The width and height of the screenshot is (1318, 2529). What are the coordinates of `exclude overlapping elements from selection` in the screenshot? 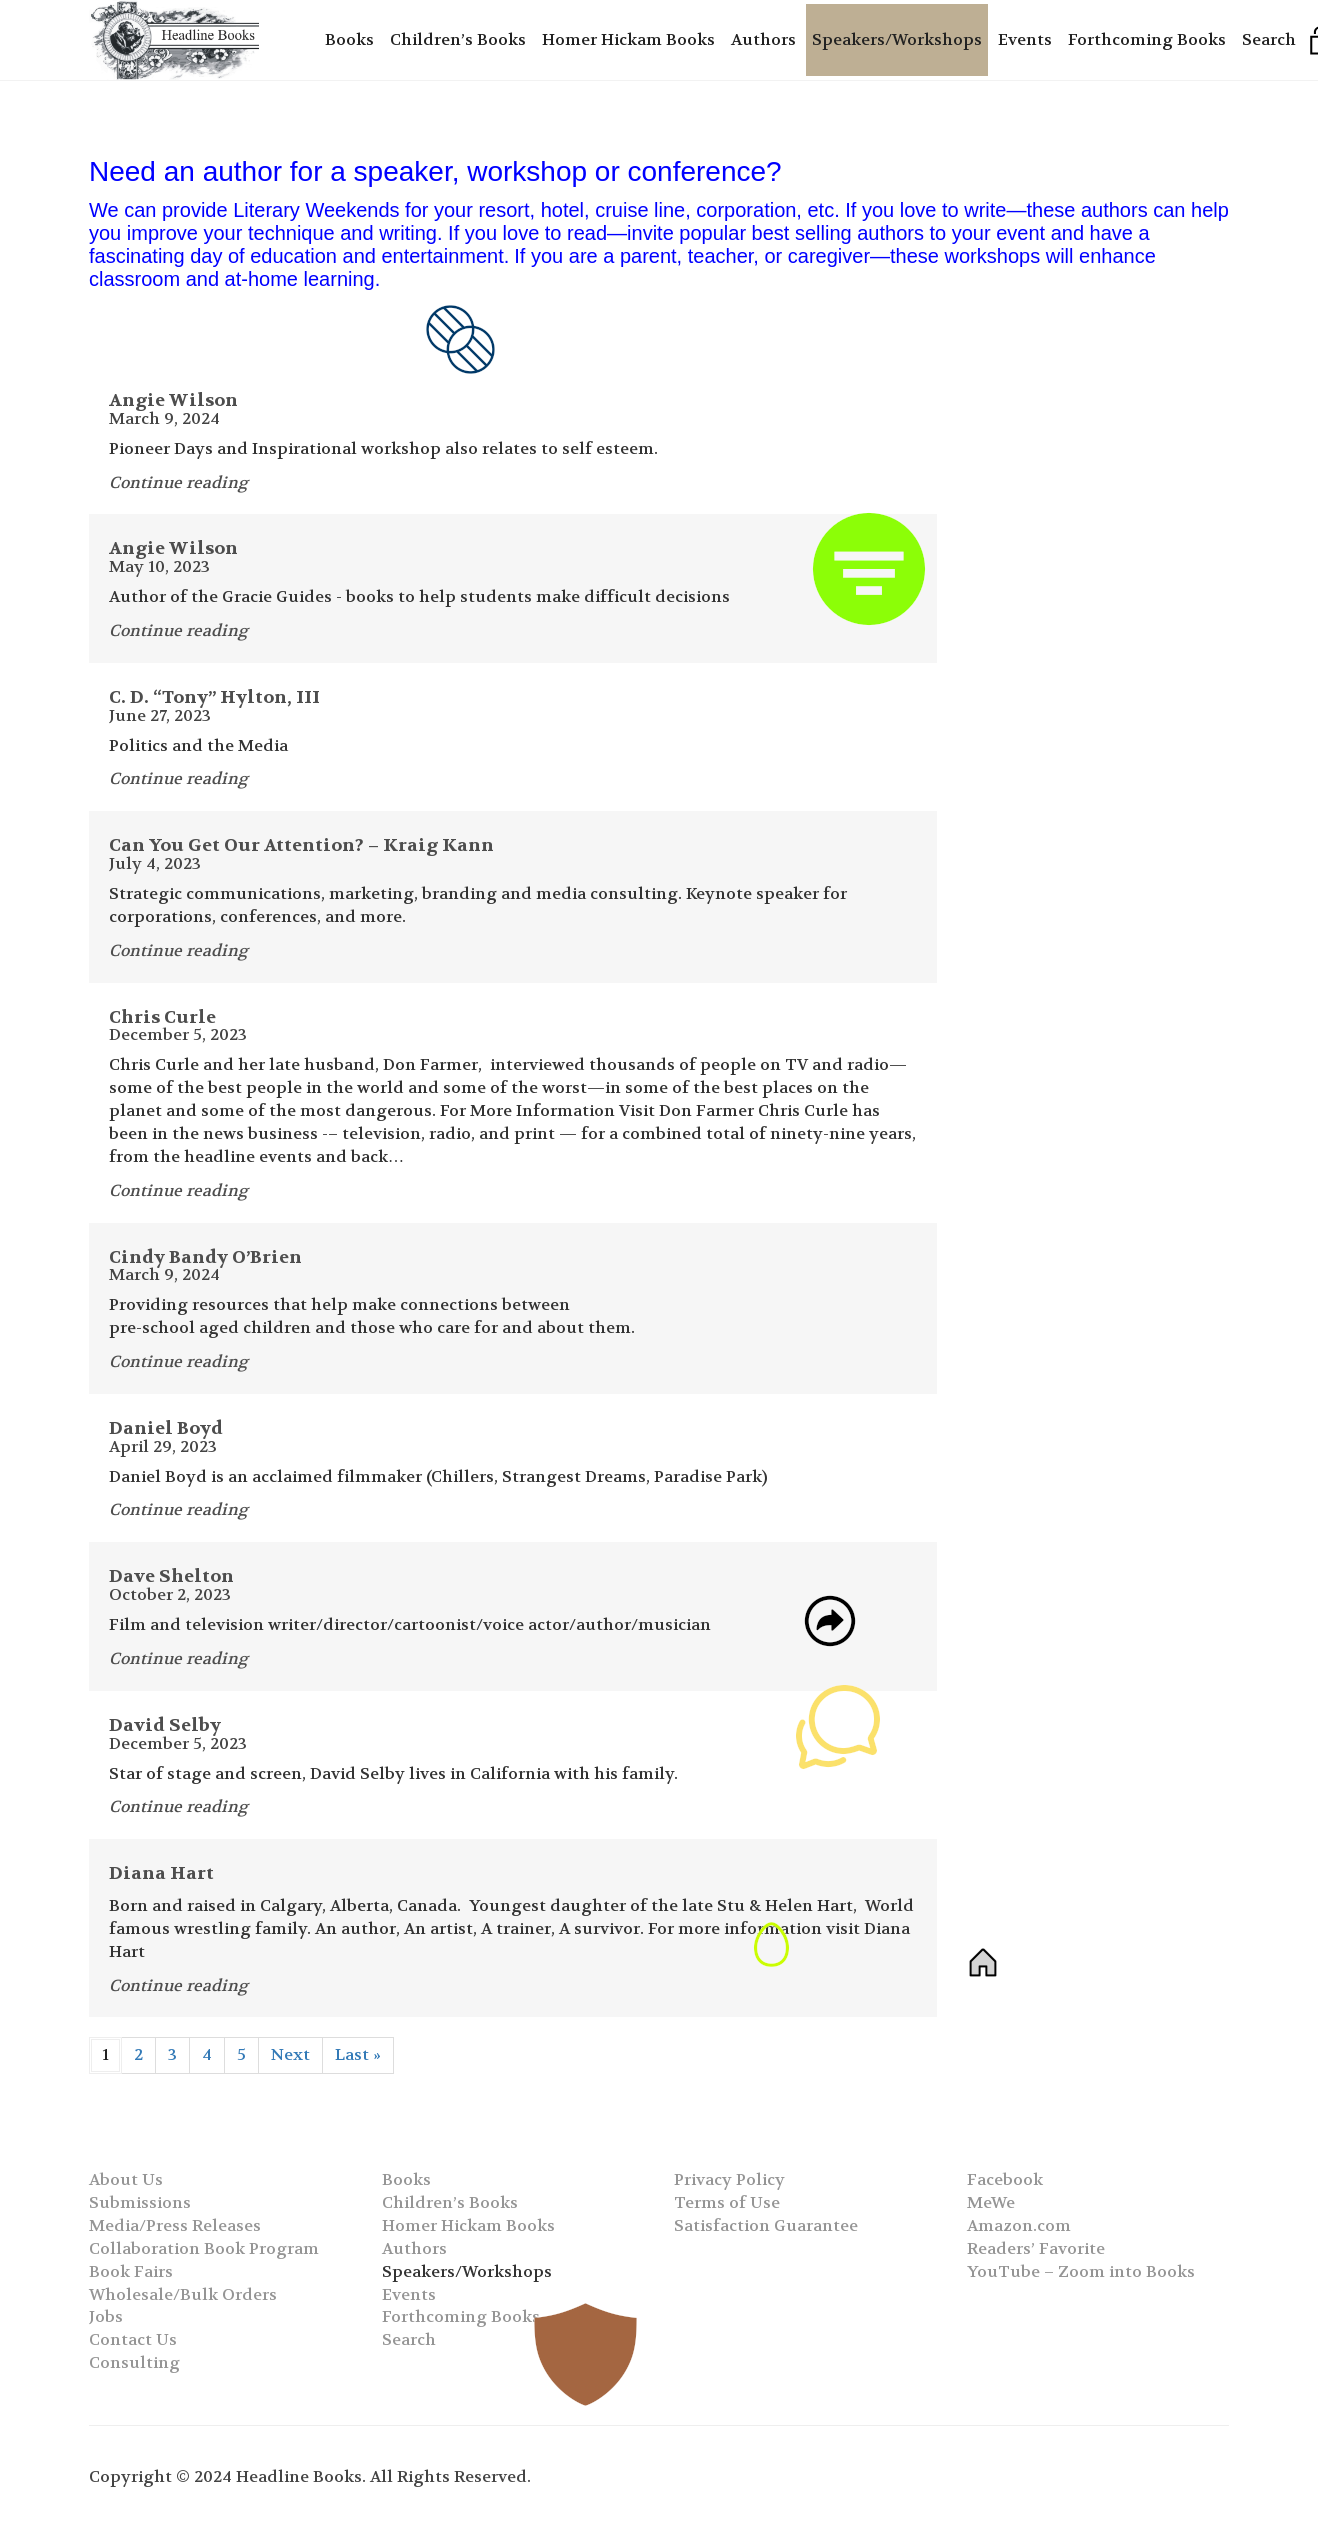 It's located at (460, 339).